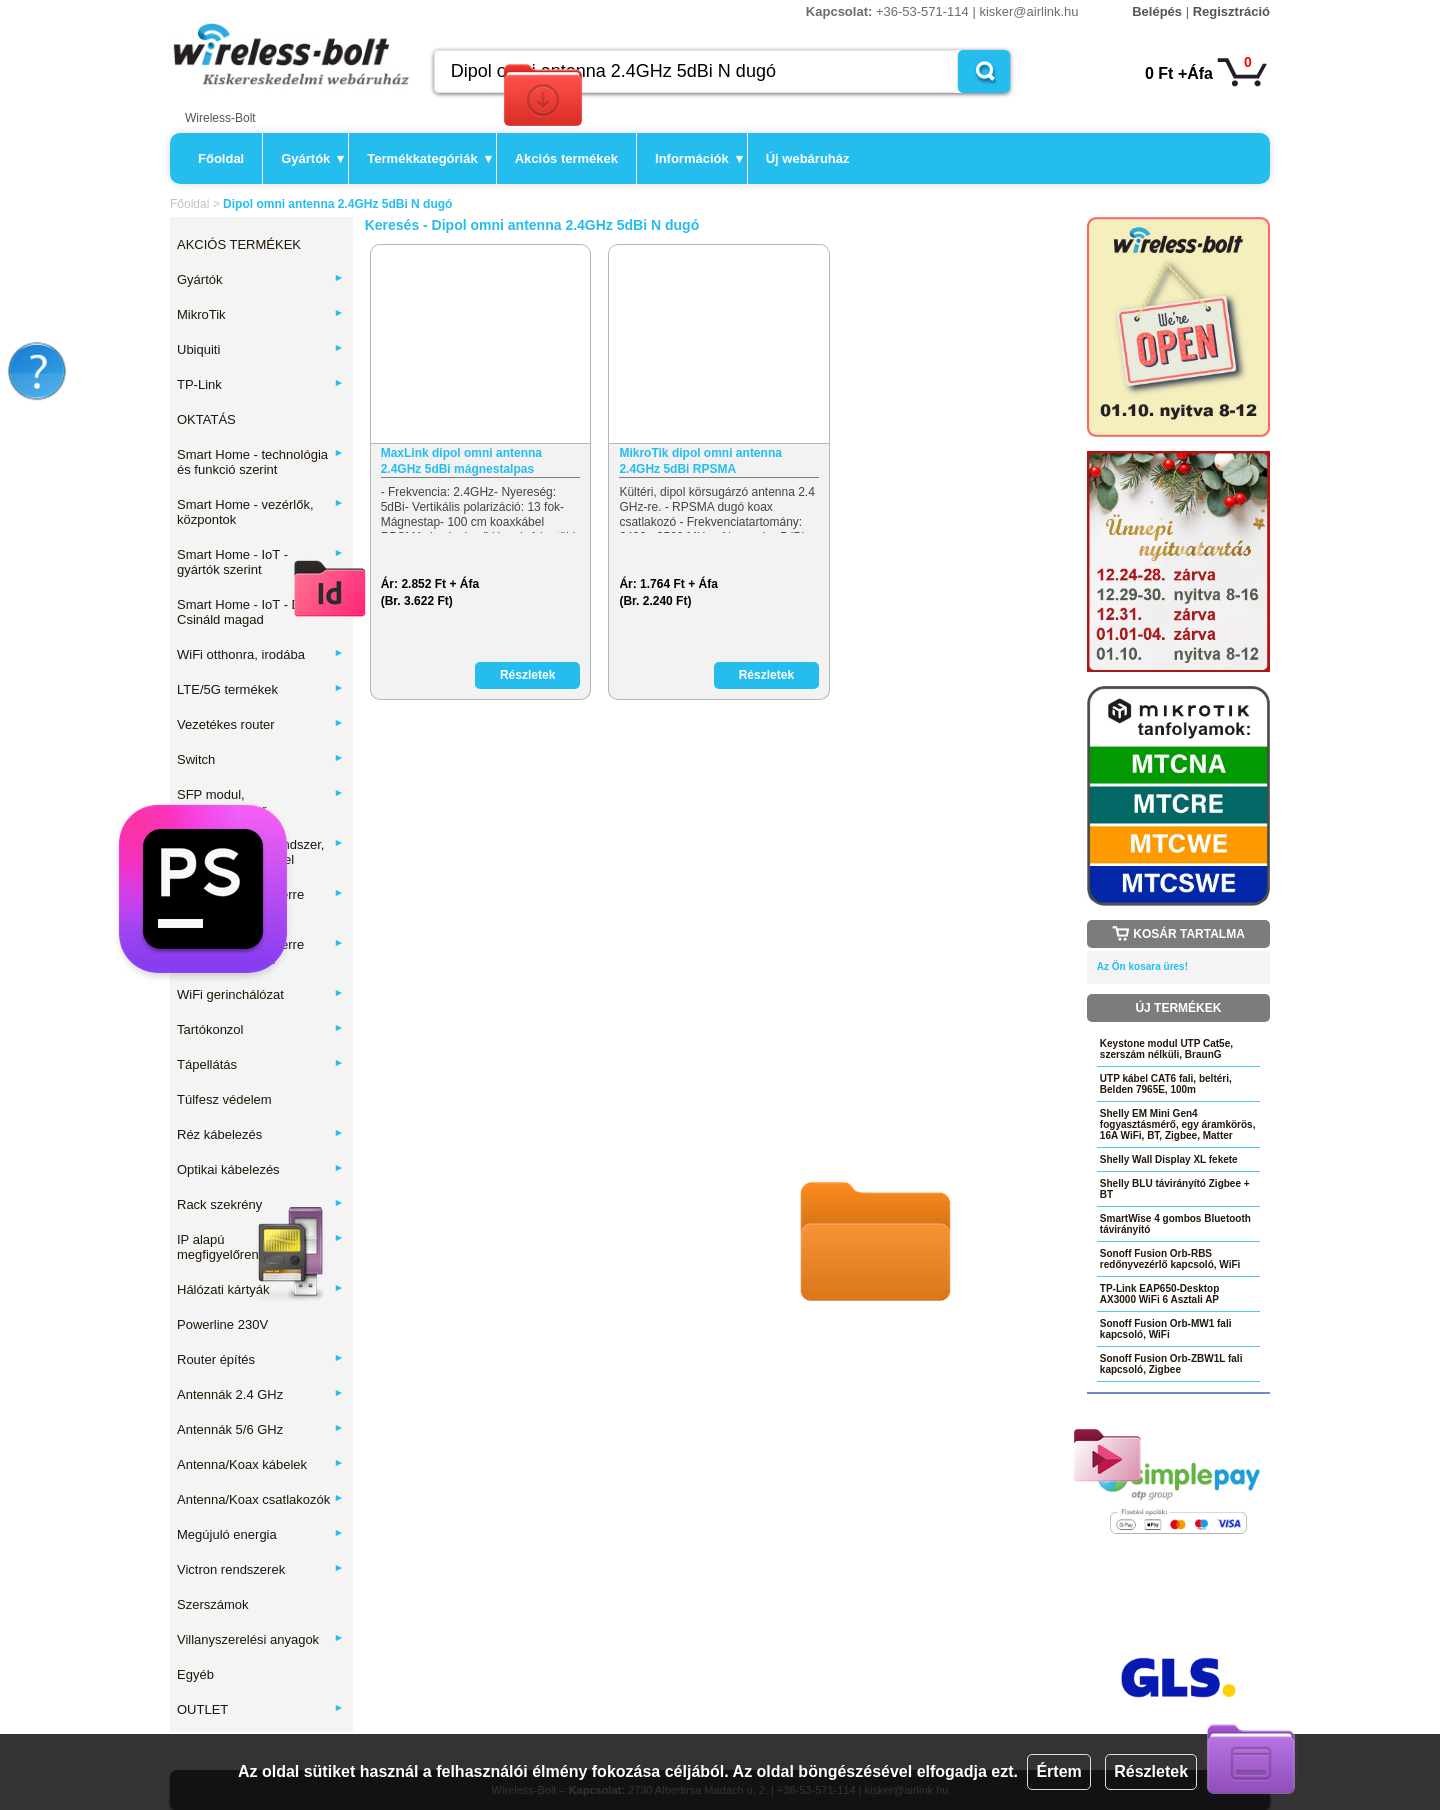 This screenshot has width=1440, height=1810. What do you see at coordinates (875, 1241) in the screenshot?
I see `open folder containing files` at bounding box center [875, 1241].